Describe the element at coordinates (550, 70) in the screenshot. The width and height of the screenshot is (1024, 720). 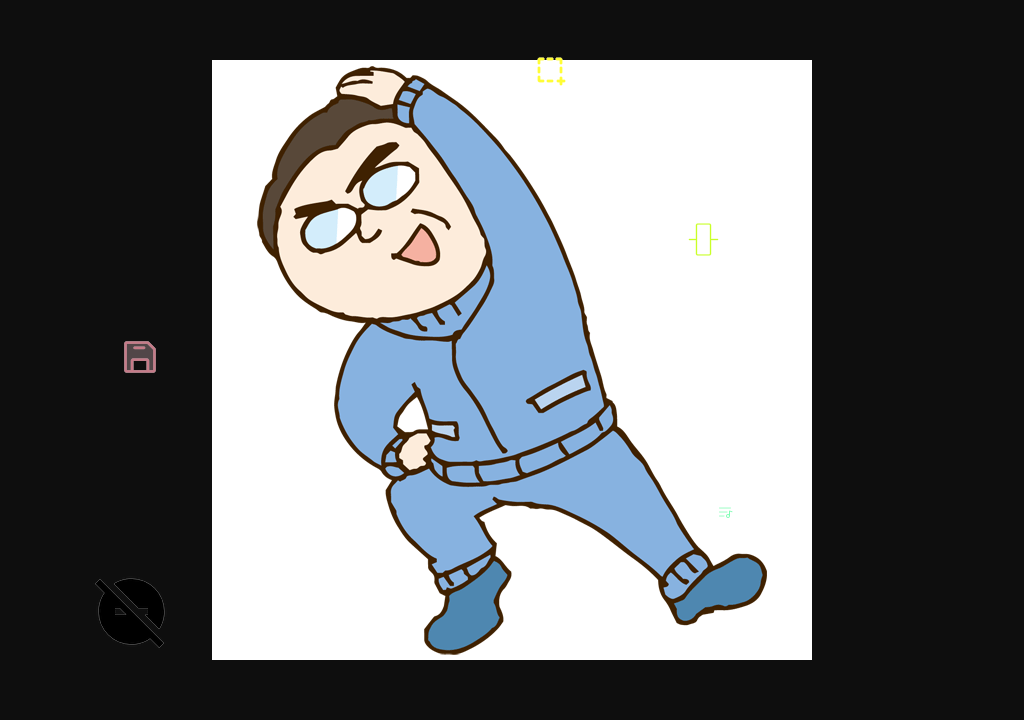
I see `add to current selection` at that location.